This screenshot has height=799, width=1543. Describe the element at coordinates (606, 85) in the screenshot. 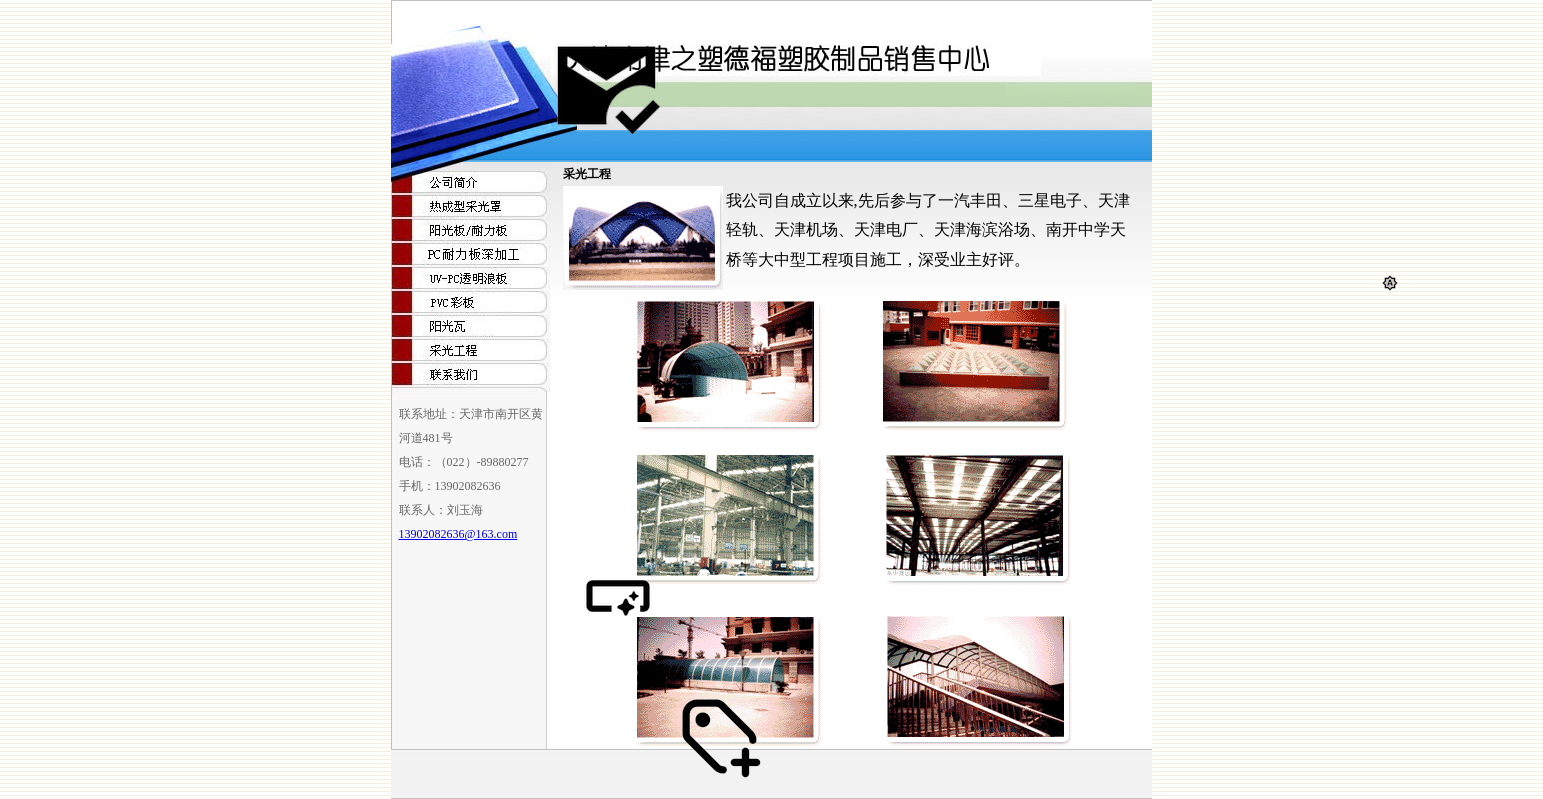

I see `mark email as read` at that location.